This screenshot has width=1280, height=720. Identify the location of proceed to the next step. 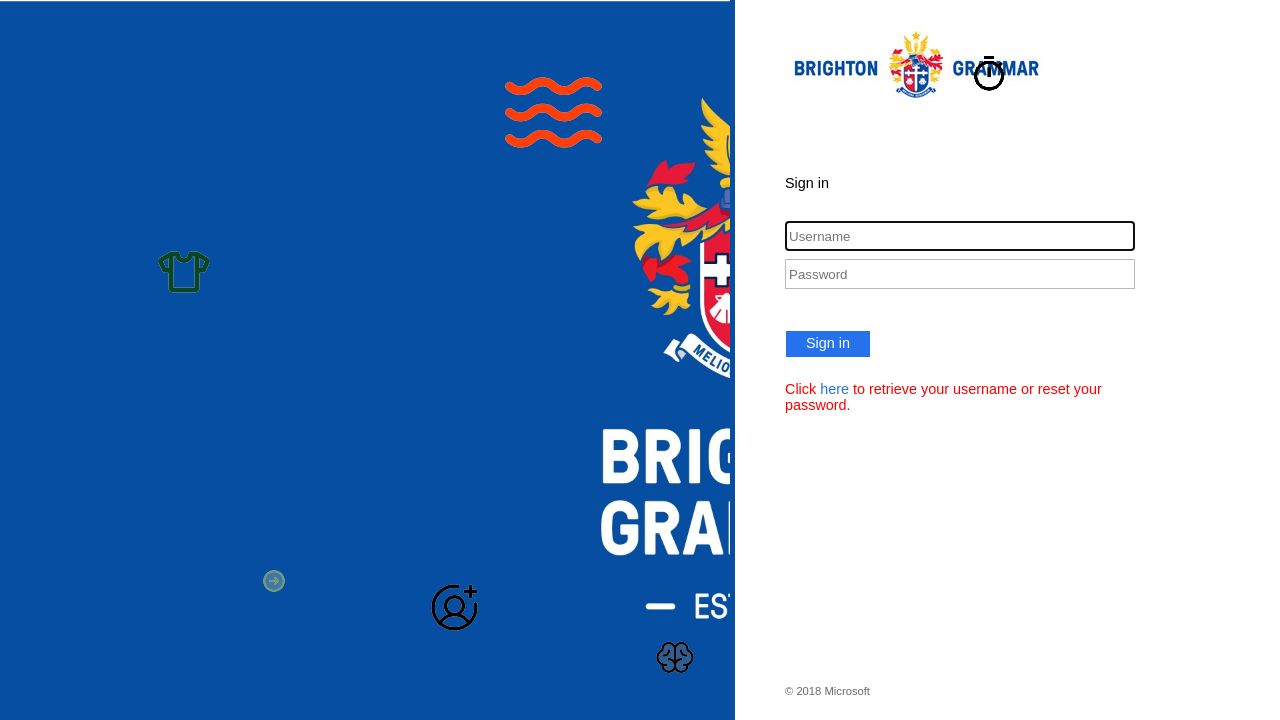
(274, 581).